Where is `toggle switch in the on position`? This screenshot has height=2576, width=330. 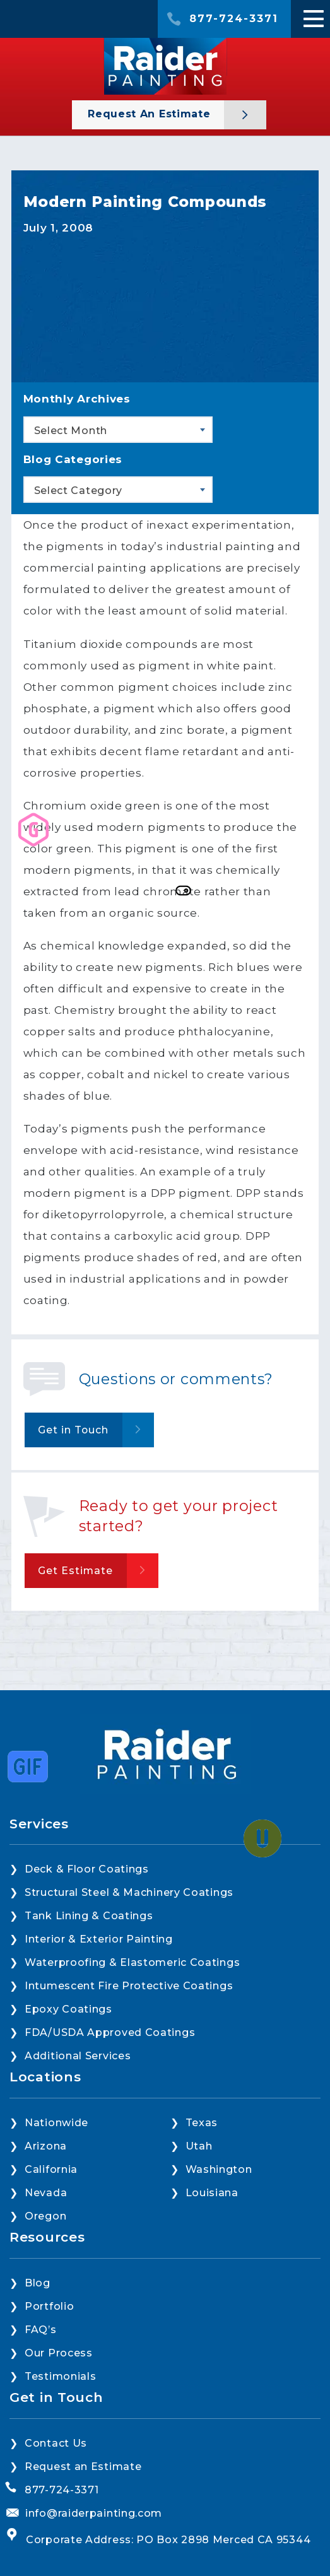 toggle switch in the on position is located at coordinates (183, 890).